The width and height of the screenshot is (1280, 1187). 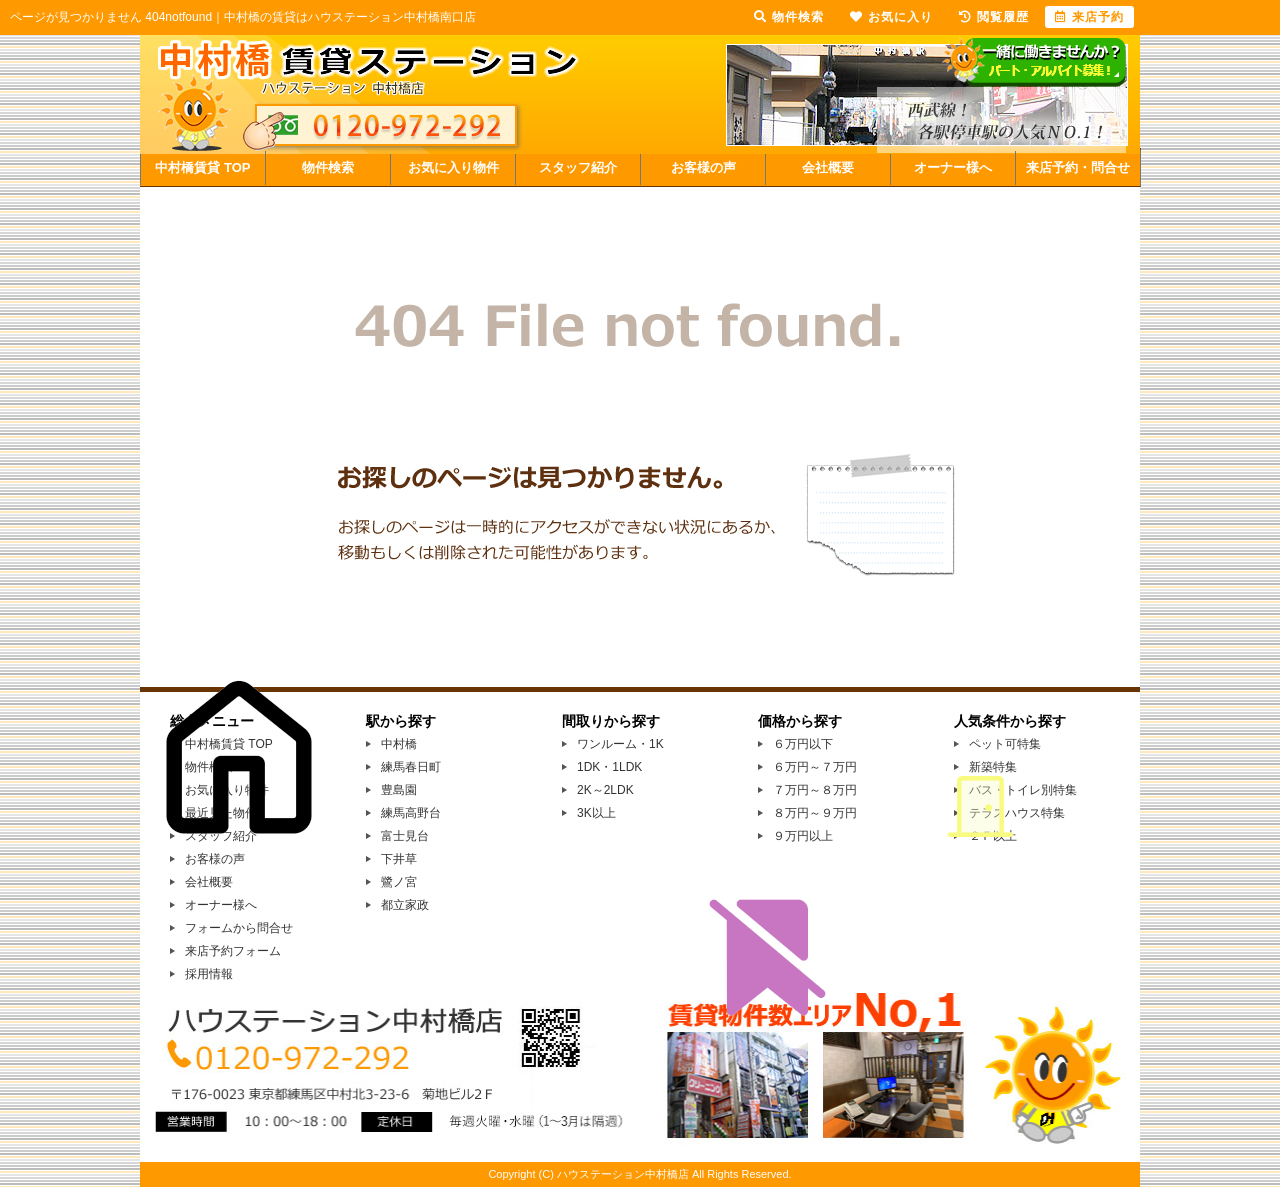 What do you see at coordinates (980, 806) in the screenshot?
I see `exit or log out of the application` at bounding box center [980, 806].